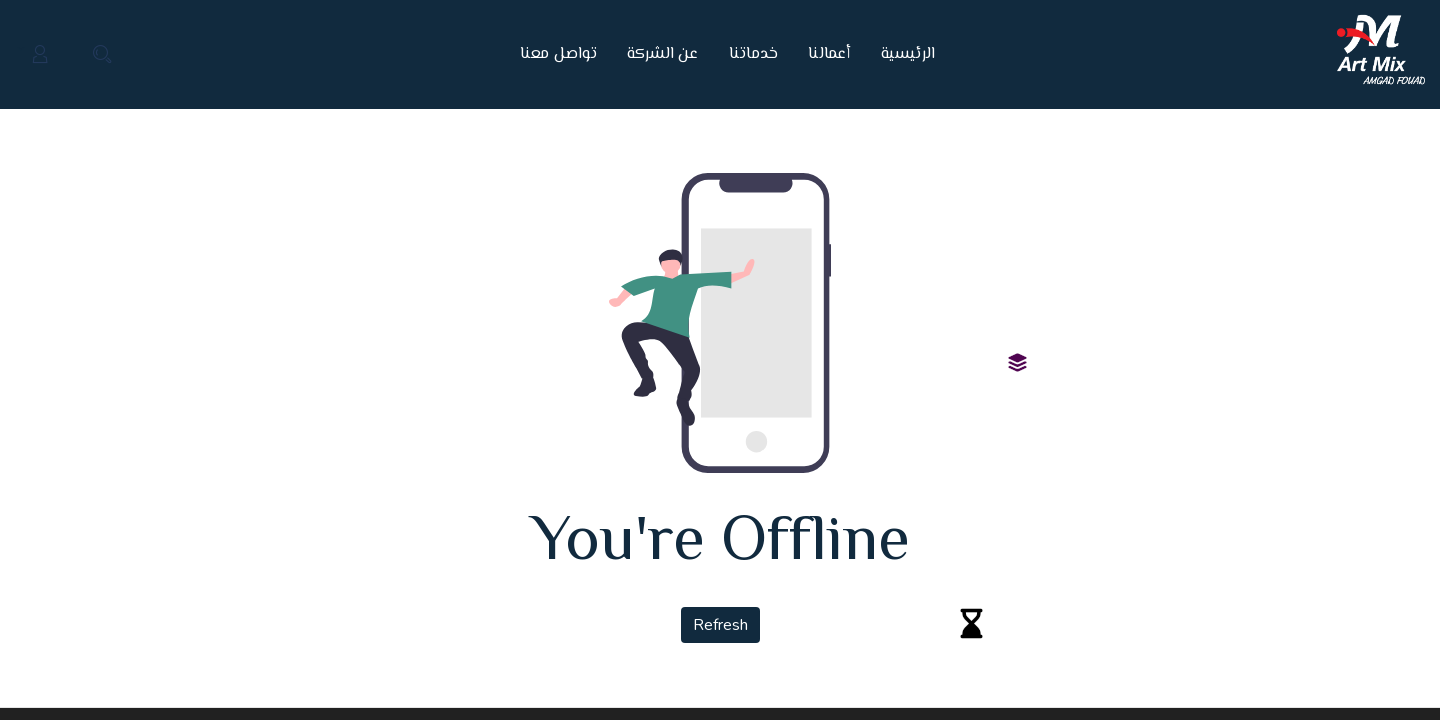 This screenshot has height=720, width=1440. What do you see at coordinates (971, 623) in the screenshot?
I see `indicates time has expired or countdown complete` at bounding box center [971, 623].